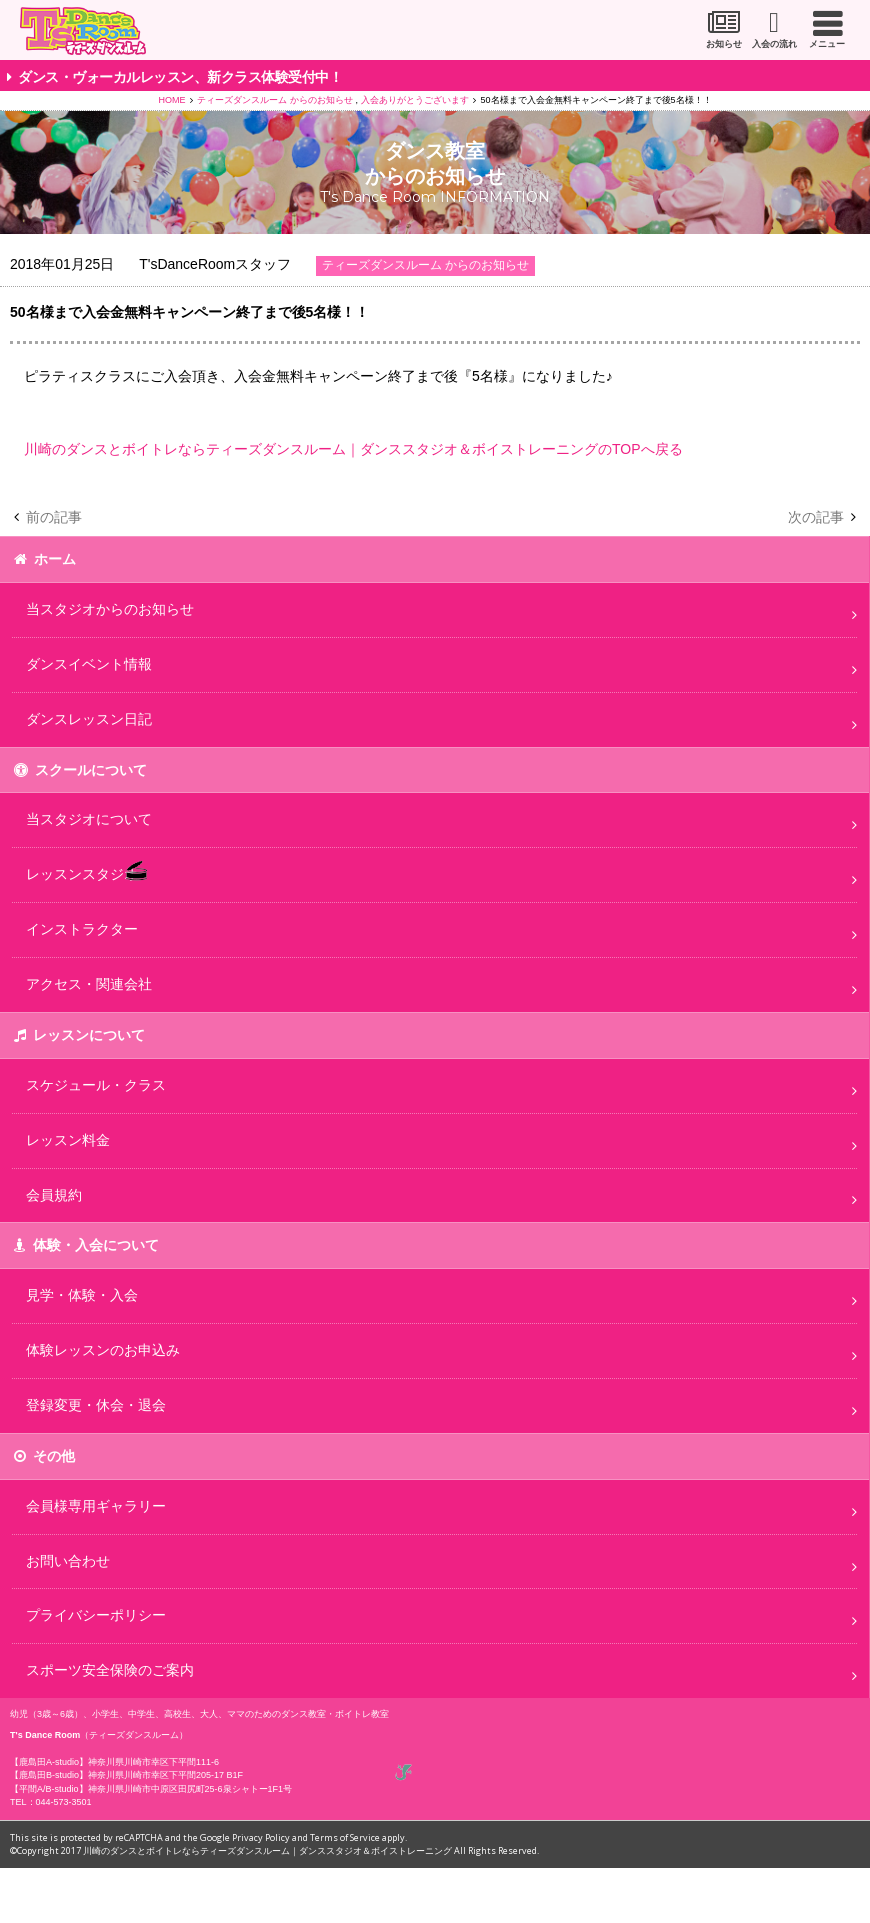 The height and width of the screenshot is (1923, 870). What do you see at coordinates (403, 1772) in the screenshot?
I see `reptile or lizard category in a creature encyclopedia app` at bounding box center [403, 1772].